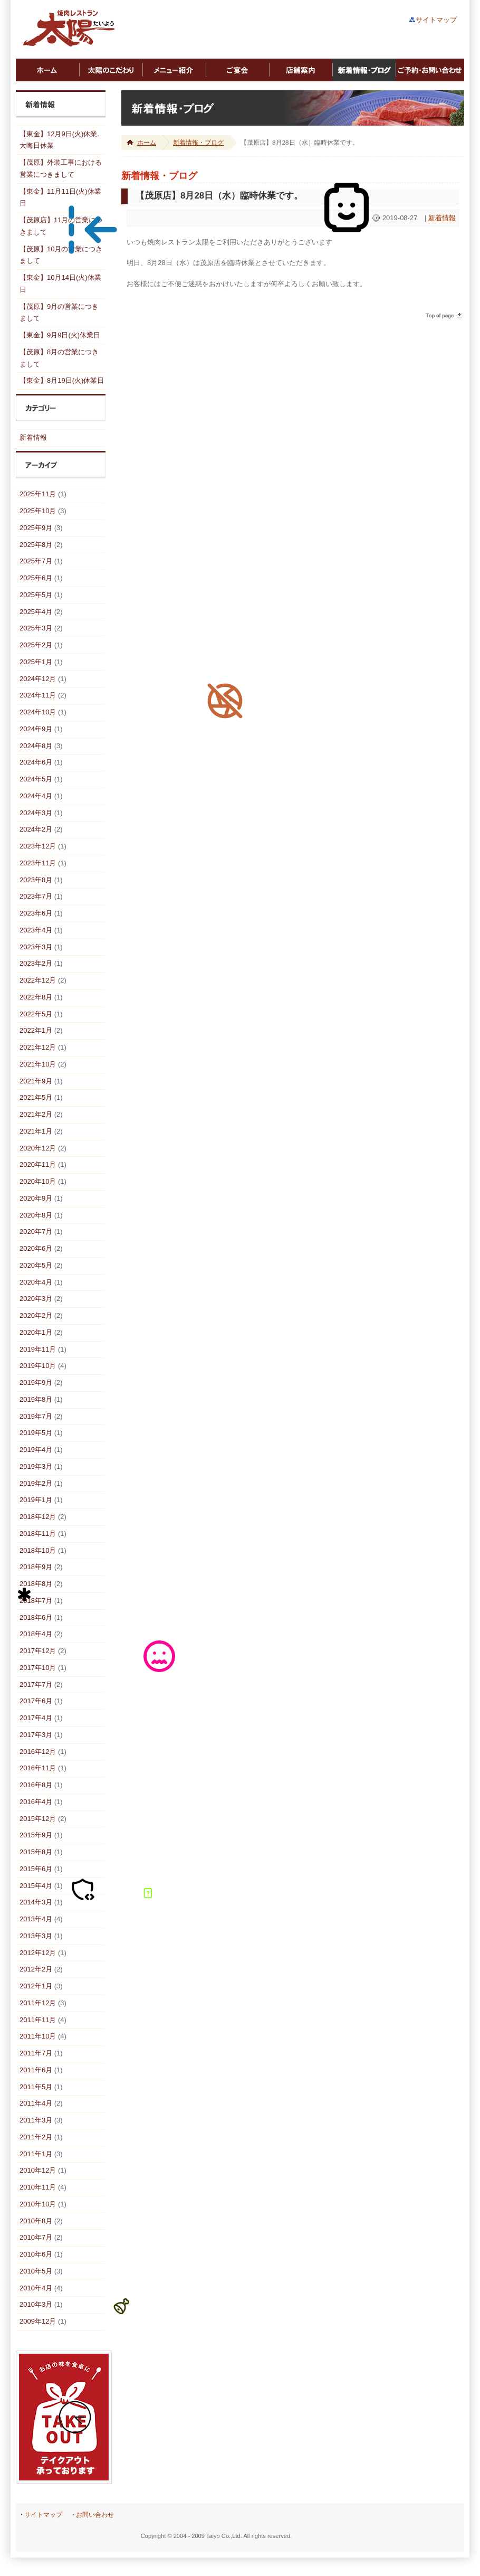  Describe the element at coordinates (159, 1656) in the screenshot. I see `report feeling unwell or sick` at that location.